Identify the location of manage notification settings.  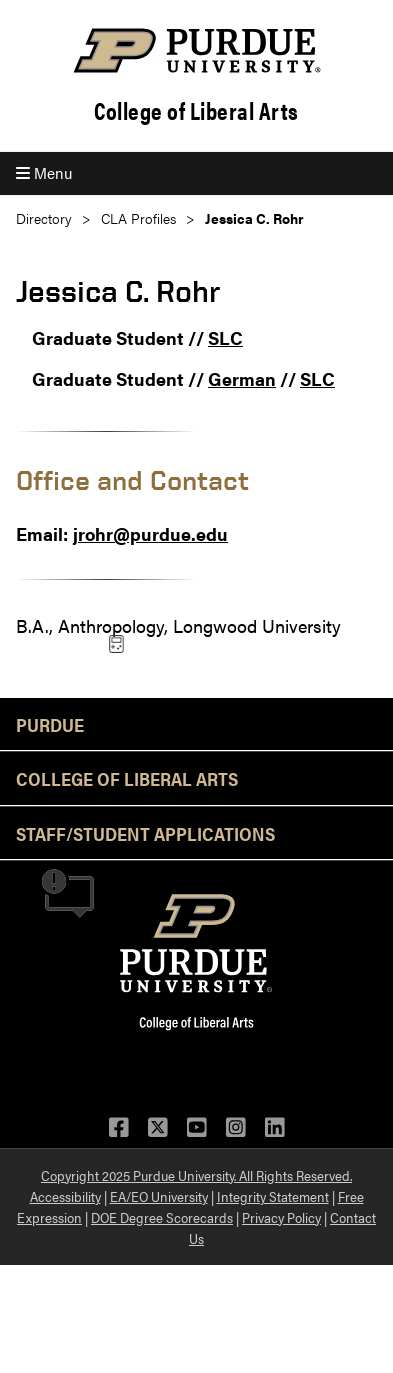
(69, 893).